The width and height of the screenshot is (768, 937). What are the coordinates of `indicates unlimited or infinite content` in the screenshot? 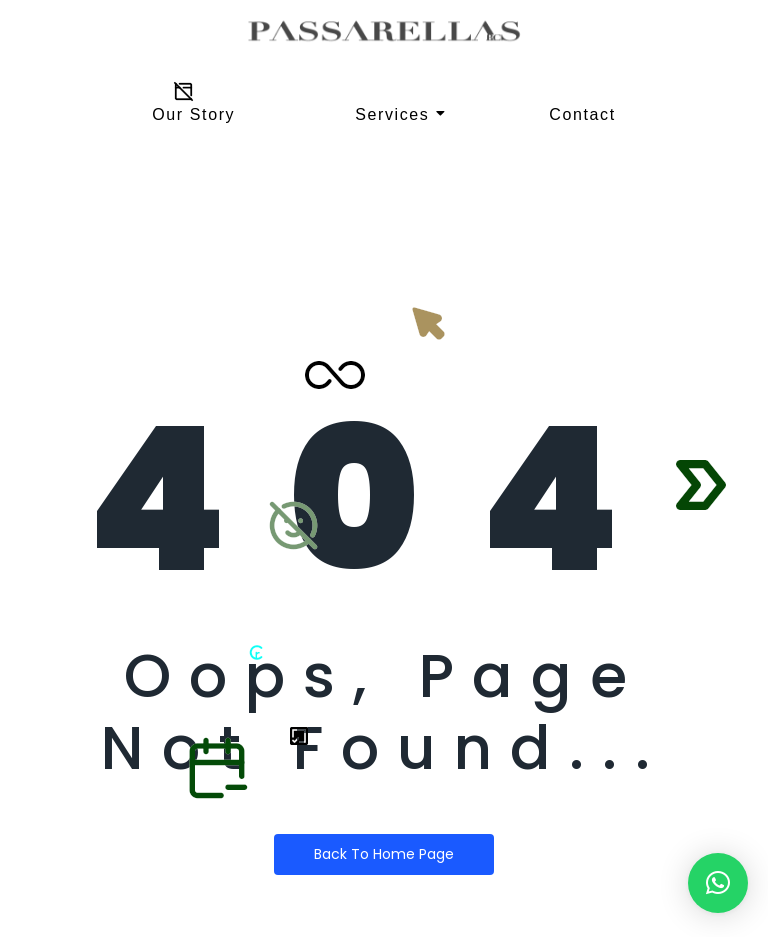 It's located at (335, 375).